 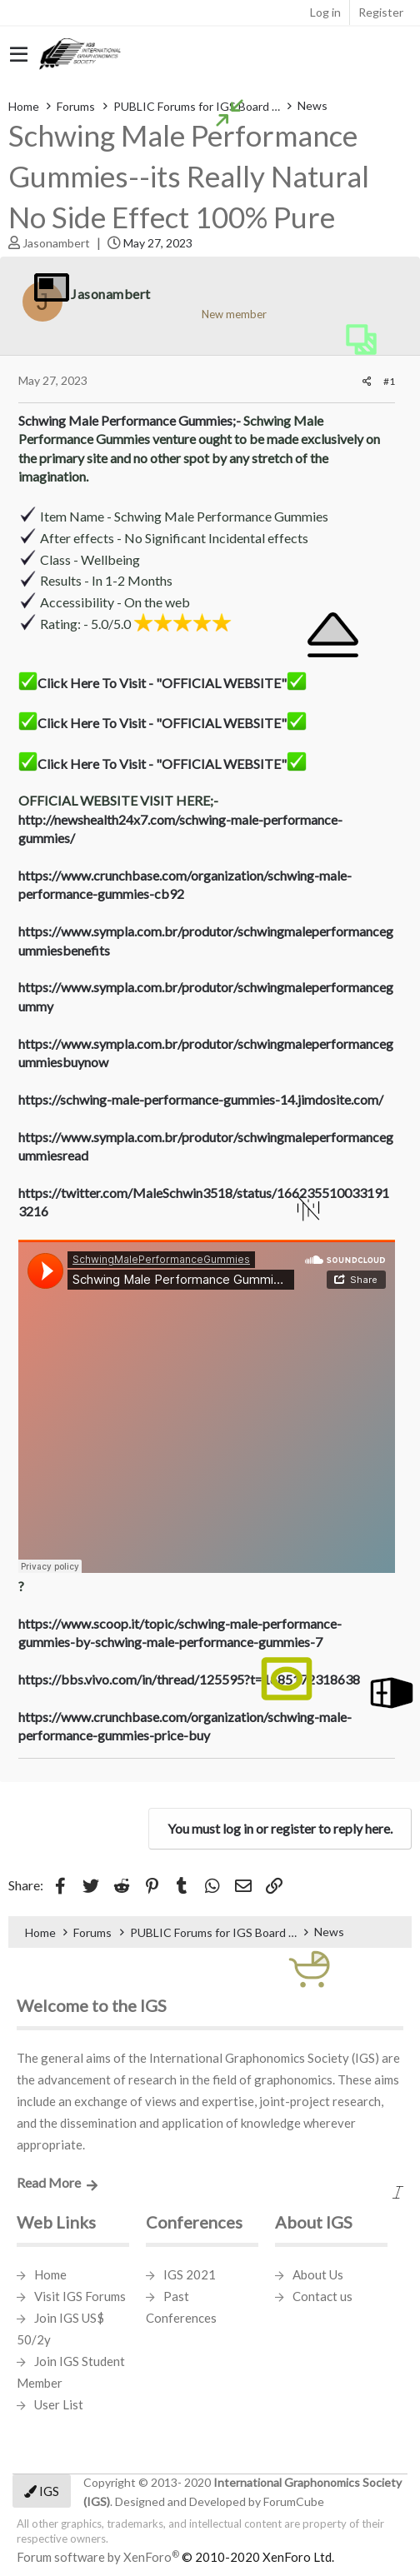 What do you see at coordinates (361, 339) in the screenshot?
I see `remove selected layer or element` at bounding box center [361, 339].